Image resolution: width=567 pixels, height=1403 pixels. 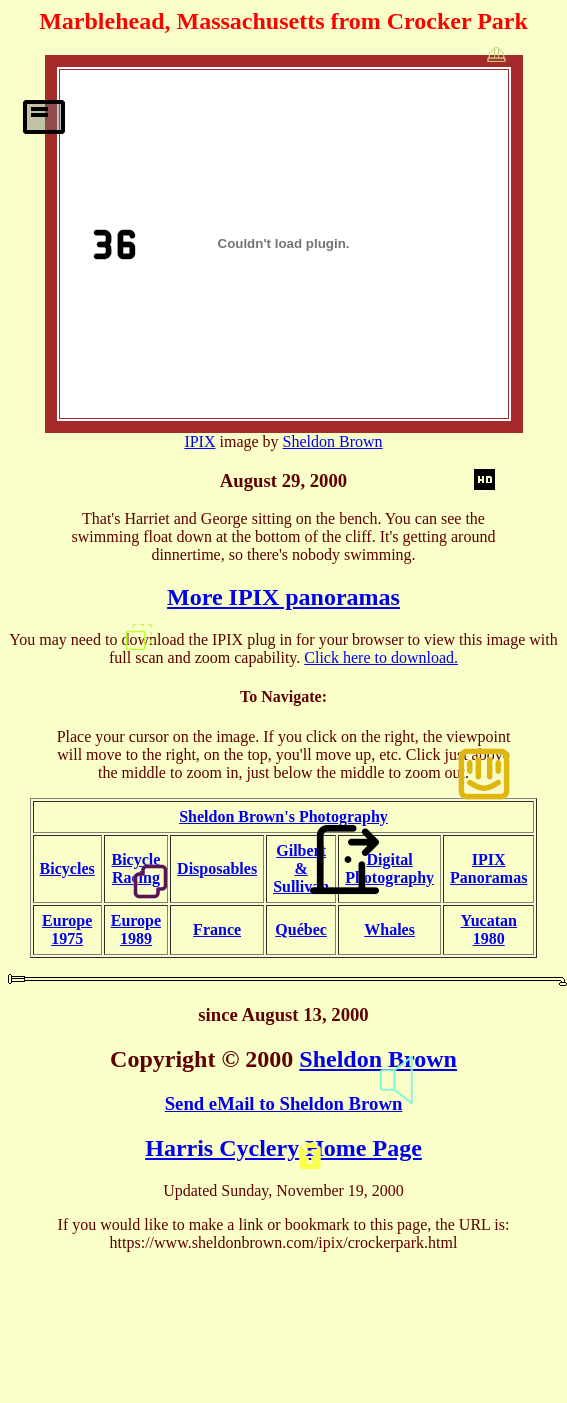 I want to click on open intercom customer messaging, so click(x=484, y=774).